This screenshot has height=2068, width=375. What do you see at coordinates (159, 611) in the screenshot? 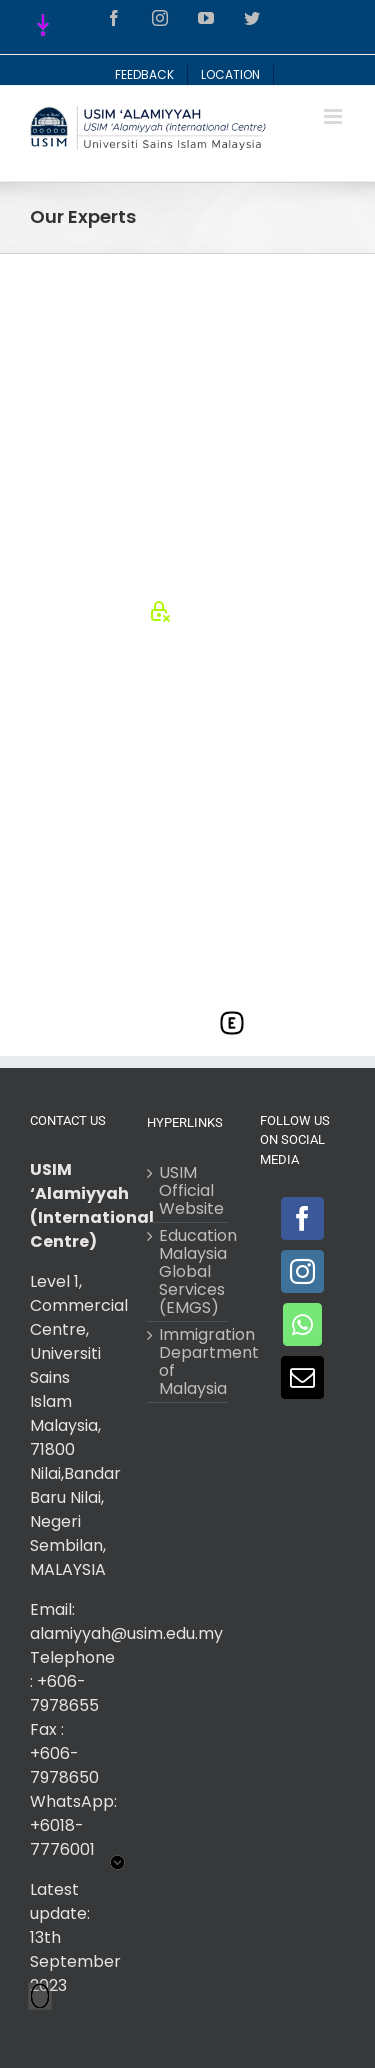
I see `remove or delete a security lock` at bounding box center [159, 611].